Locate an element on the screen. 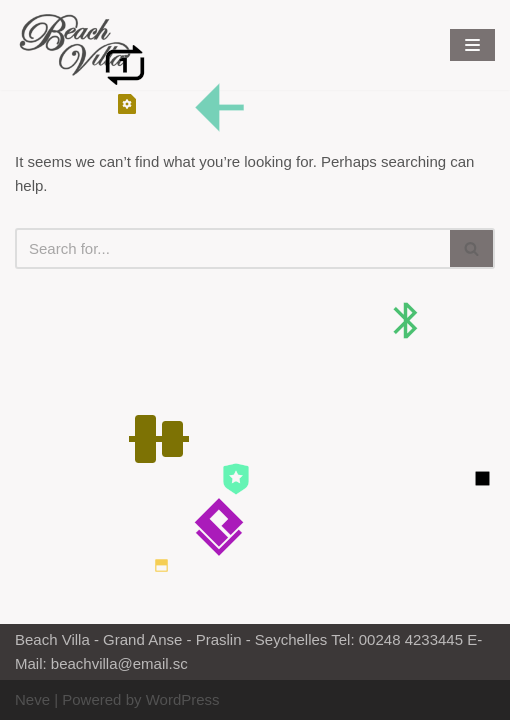  toggle bluetooth connectivity is located at coordinates (405, 320).